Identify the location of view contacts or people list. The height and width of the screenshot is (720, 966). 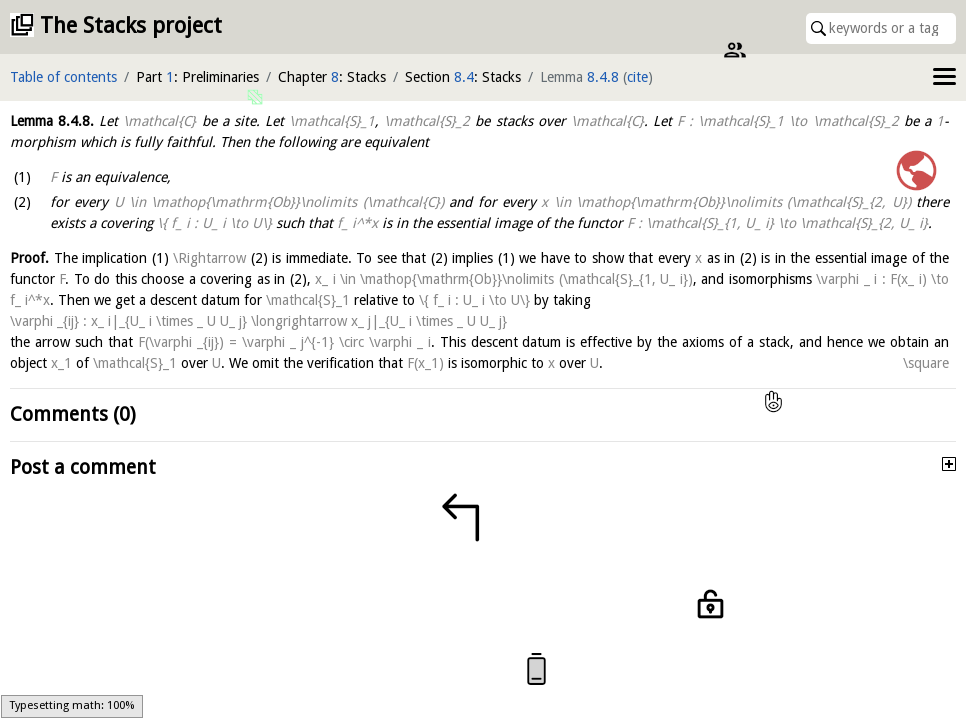
(735, 50).